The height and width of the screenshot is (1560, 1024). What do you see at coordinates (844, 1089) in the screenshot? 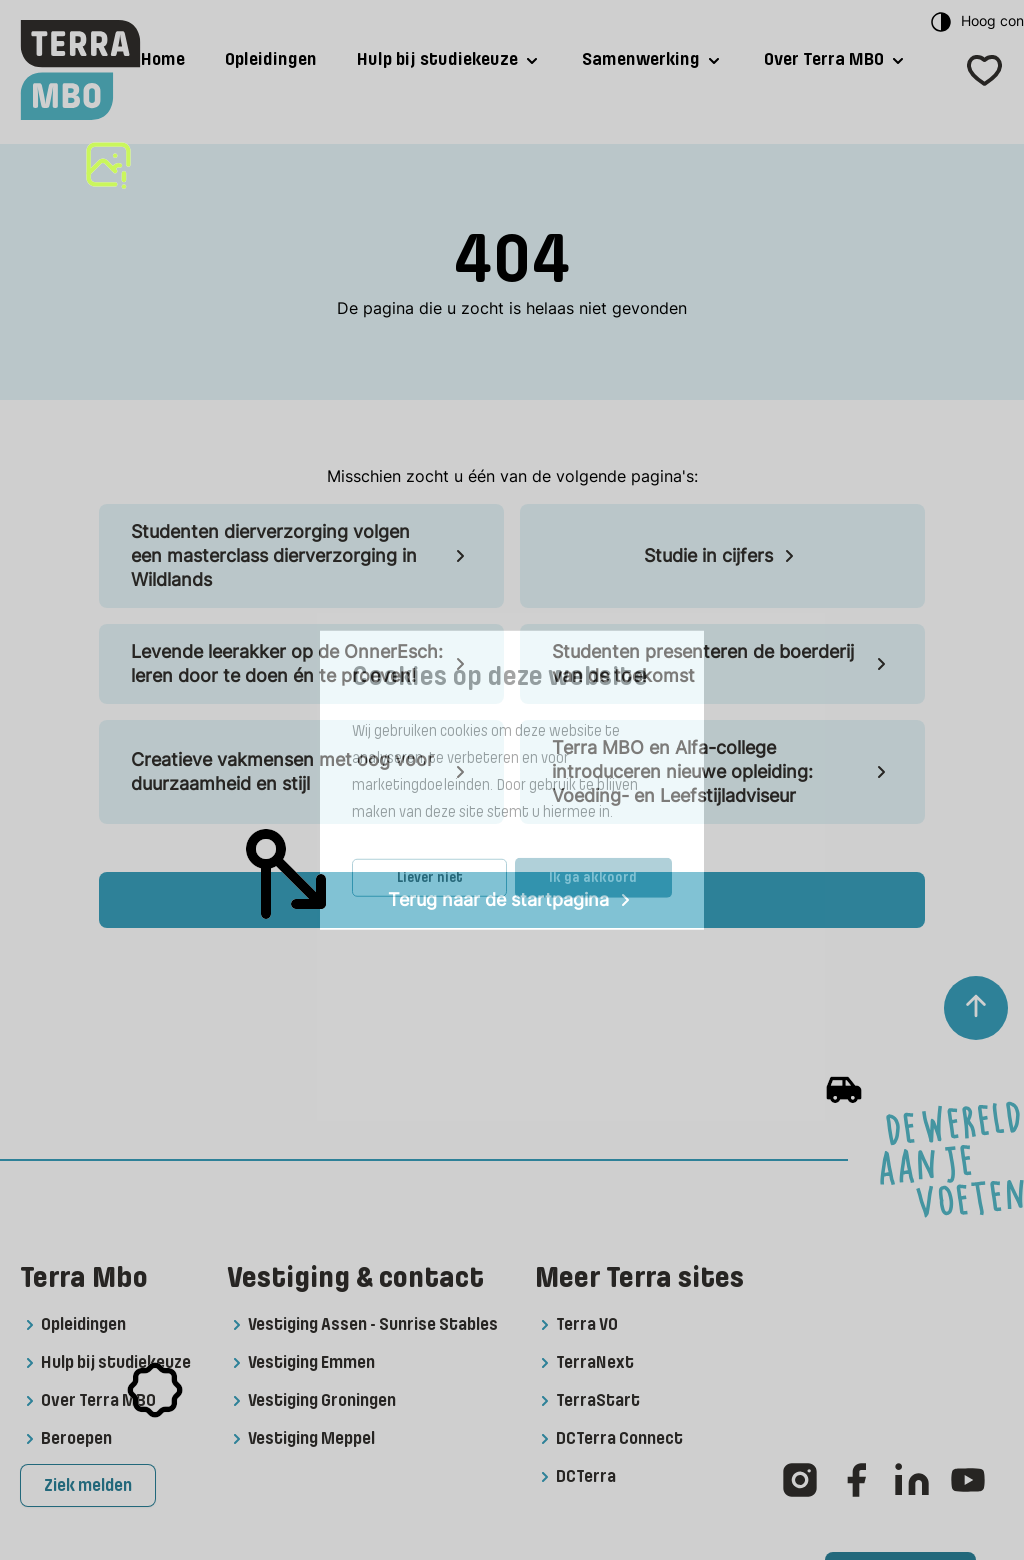
I see `access vehicle or driving settings` at bounding box center [844, 1089].